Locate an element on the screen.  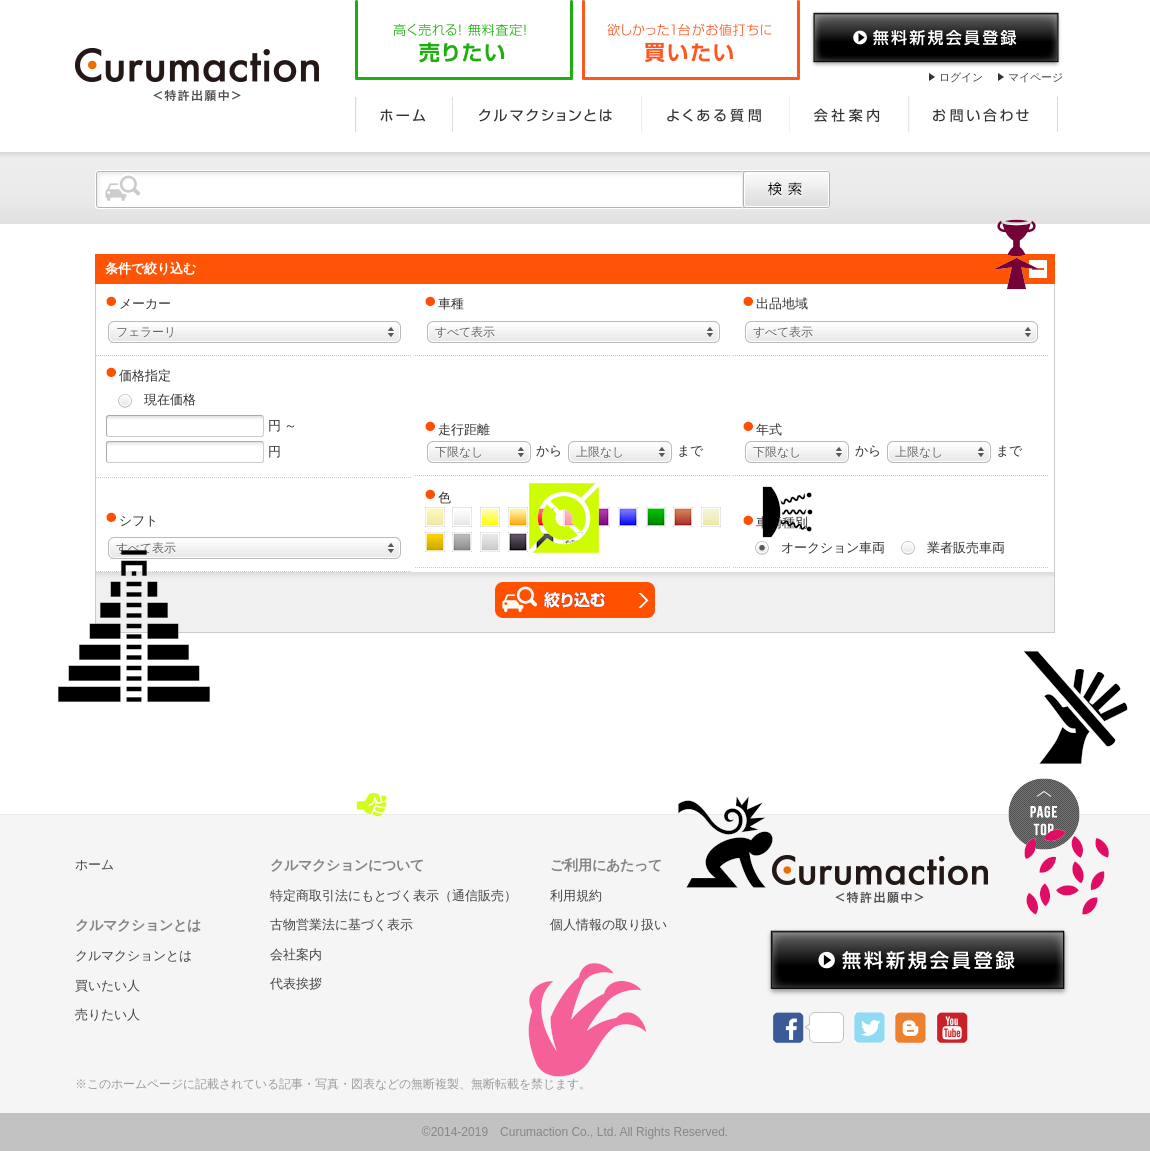
rock move in a rock-paper-scissors game is located at coordinates (372, 803).